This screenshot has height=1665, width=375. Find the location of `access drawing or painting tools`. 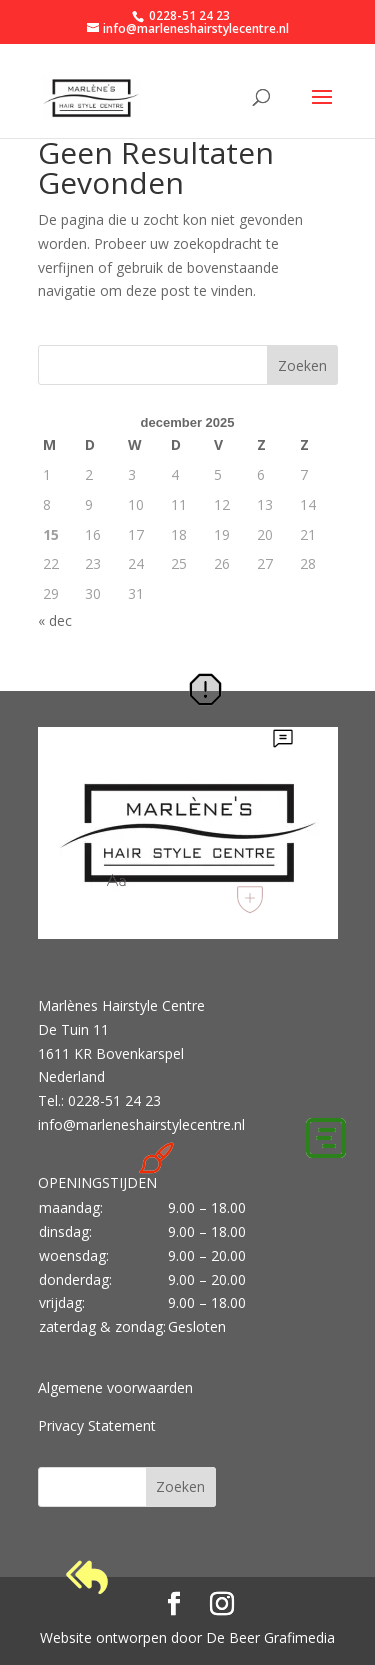

access drawing or painting tools is located at coordinates (157, 1158).